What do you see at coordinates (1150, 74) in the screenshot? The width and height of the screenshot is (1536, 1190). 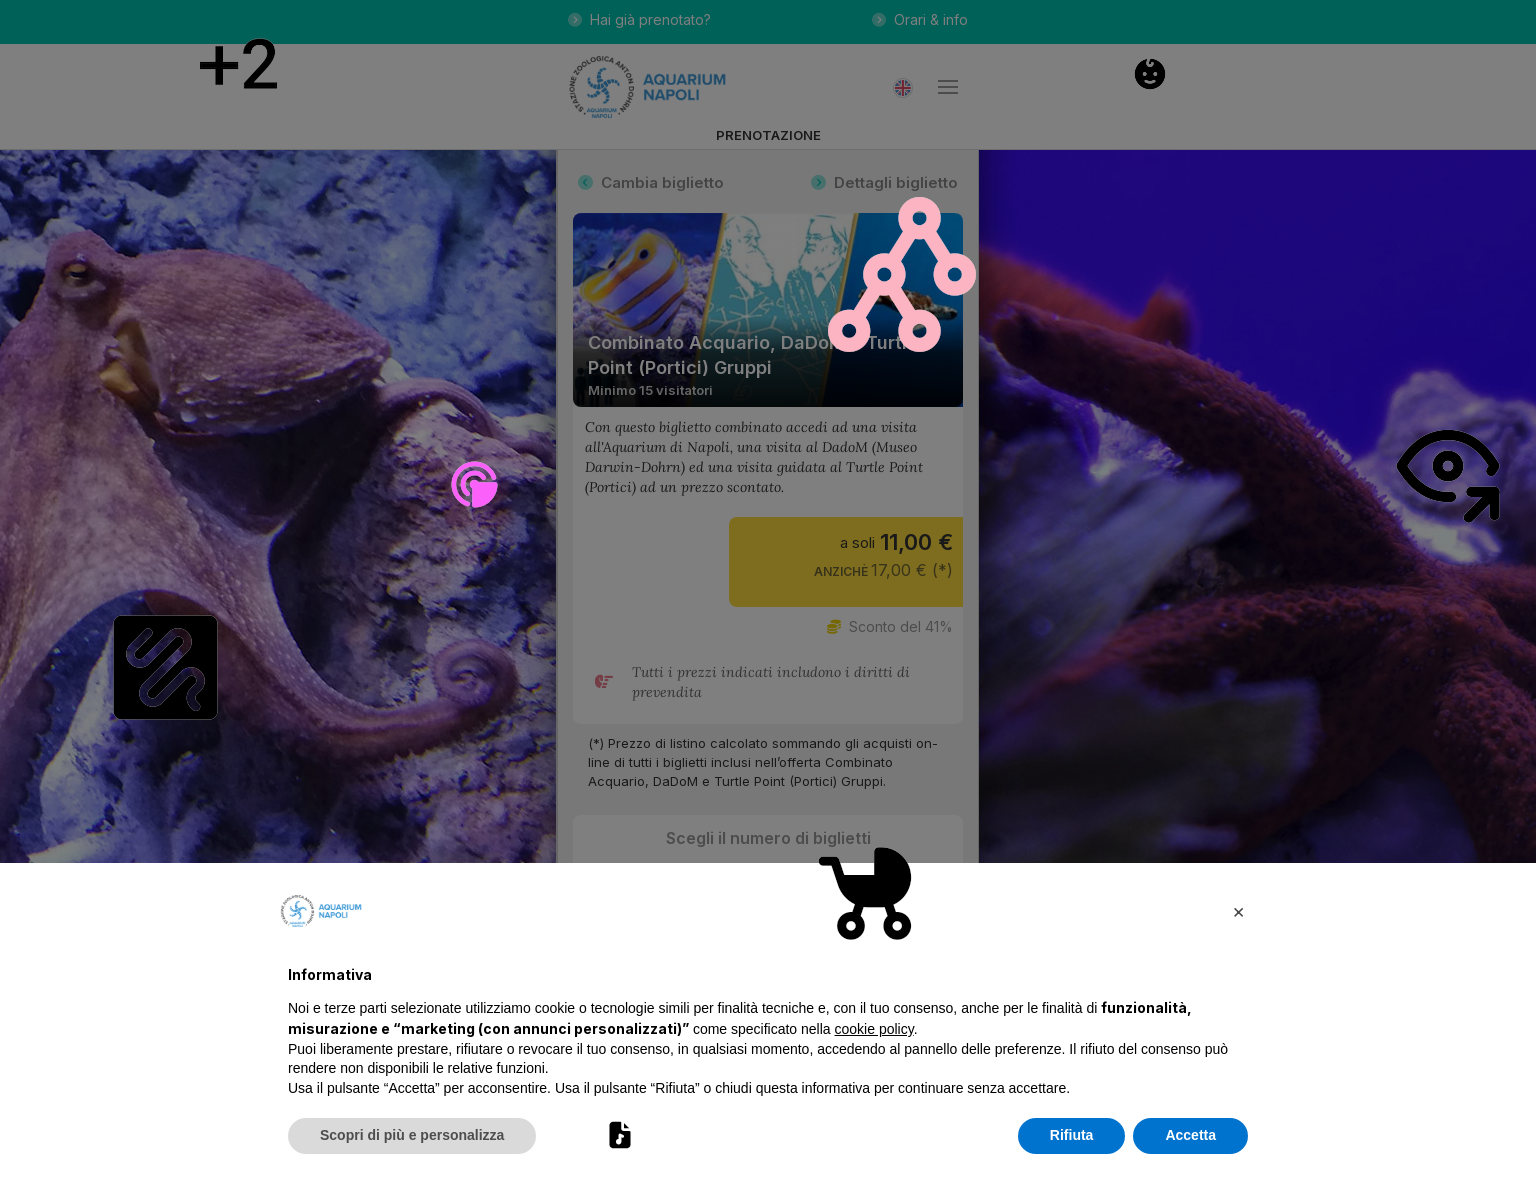 I see `access baby or child-related features` at bounding box center [1150, 74].